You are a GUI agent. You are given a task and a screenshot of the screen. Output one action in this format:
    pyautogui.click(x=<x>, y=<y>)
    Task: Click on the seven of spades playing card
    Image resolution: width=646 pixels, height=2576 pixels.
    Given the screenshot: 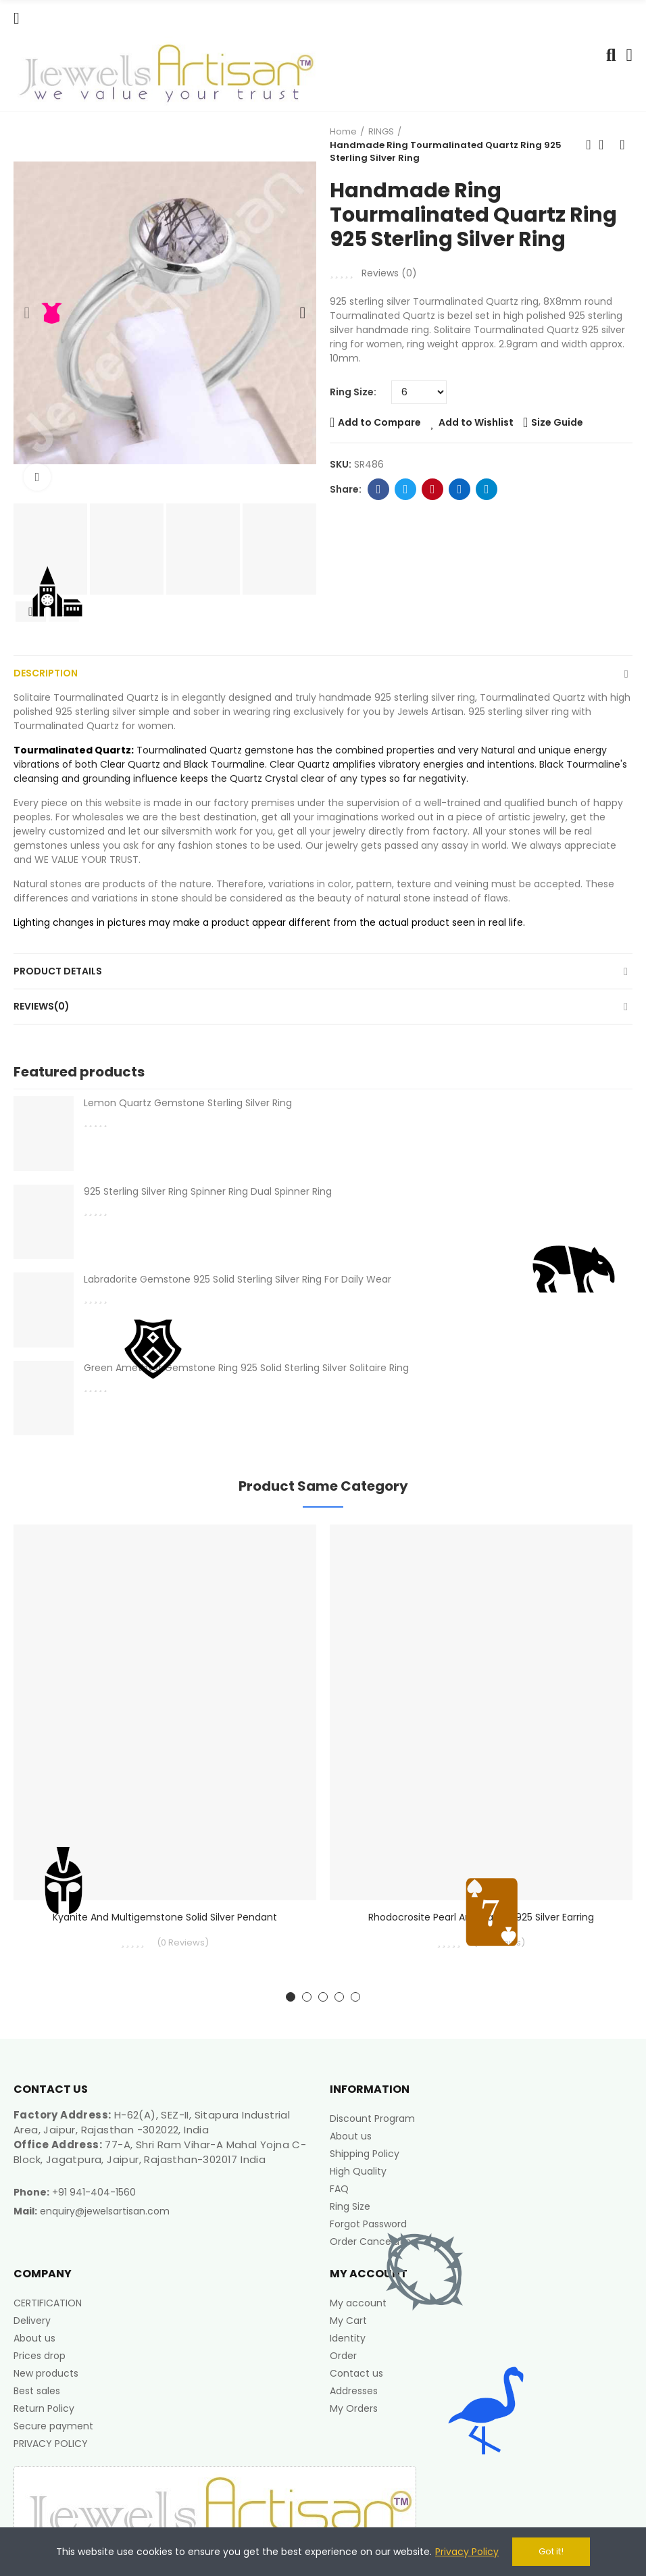 What is the action you would take?
    pyautogui.click(x=491, y=1912)
    